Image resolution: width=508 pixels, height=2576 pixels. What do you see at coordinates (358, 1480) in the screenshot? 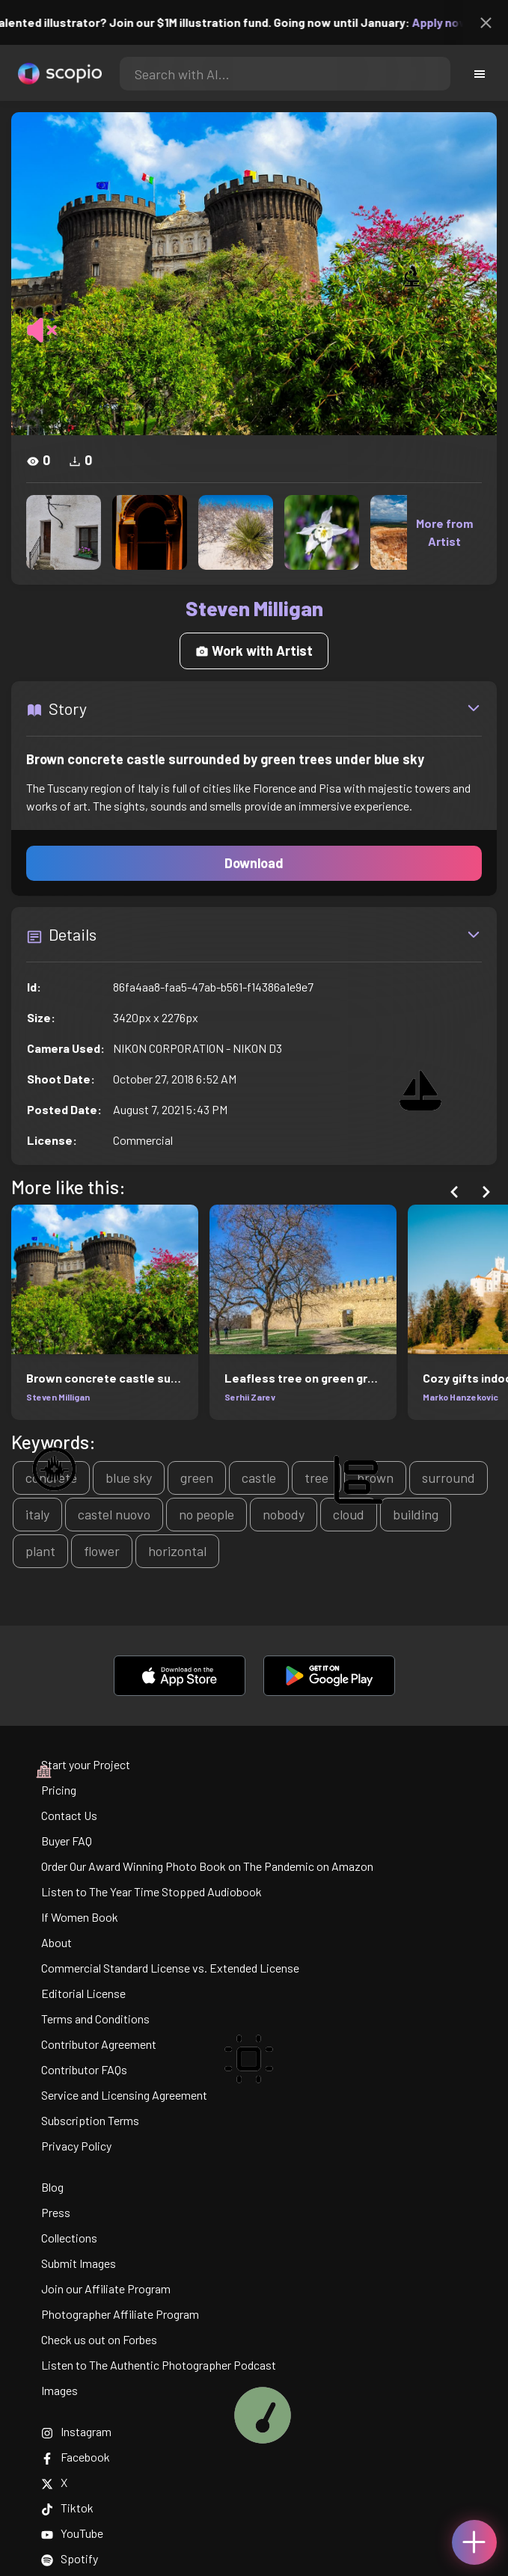
I see `view analytics or statistics` at bounding box center [358, 1480].